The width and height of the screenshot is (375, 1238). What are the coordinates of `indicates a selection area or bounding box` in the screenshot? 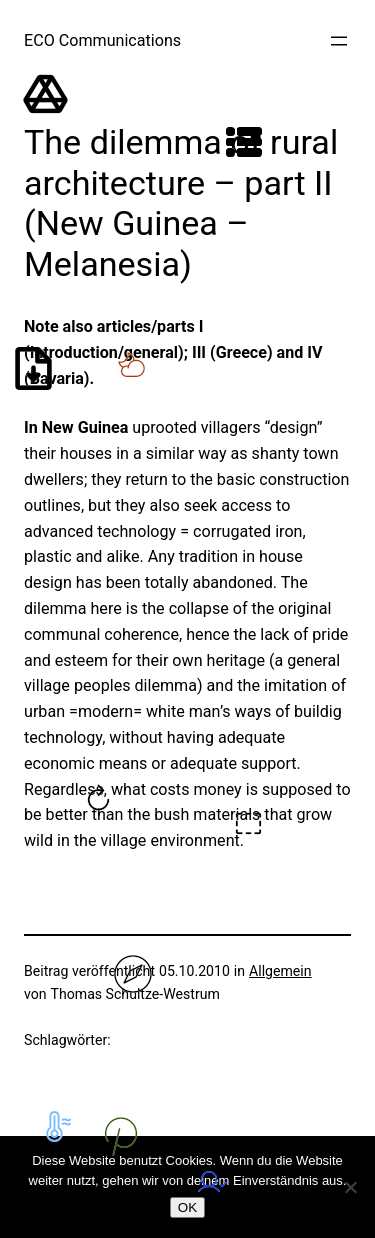 It's located at (248, 823).